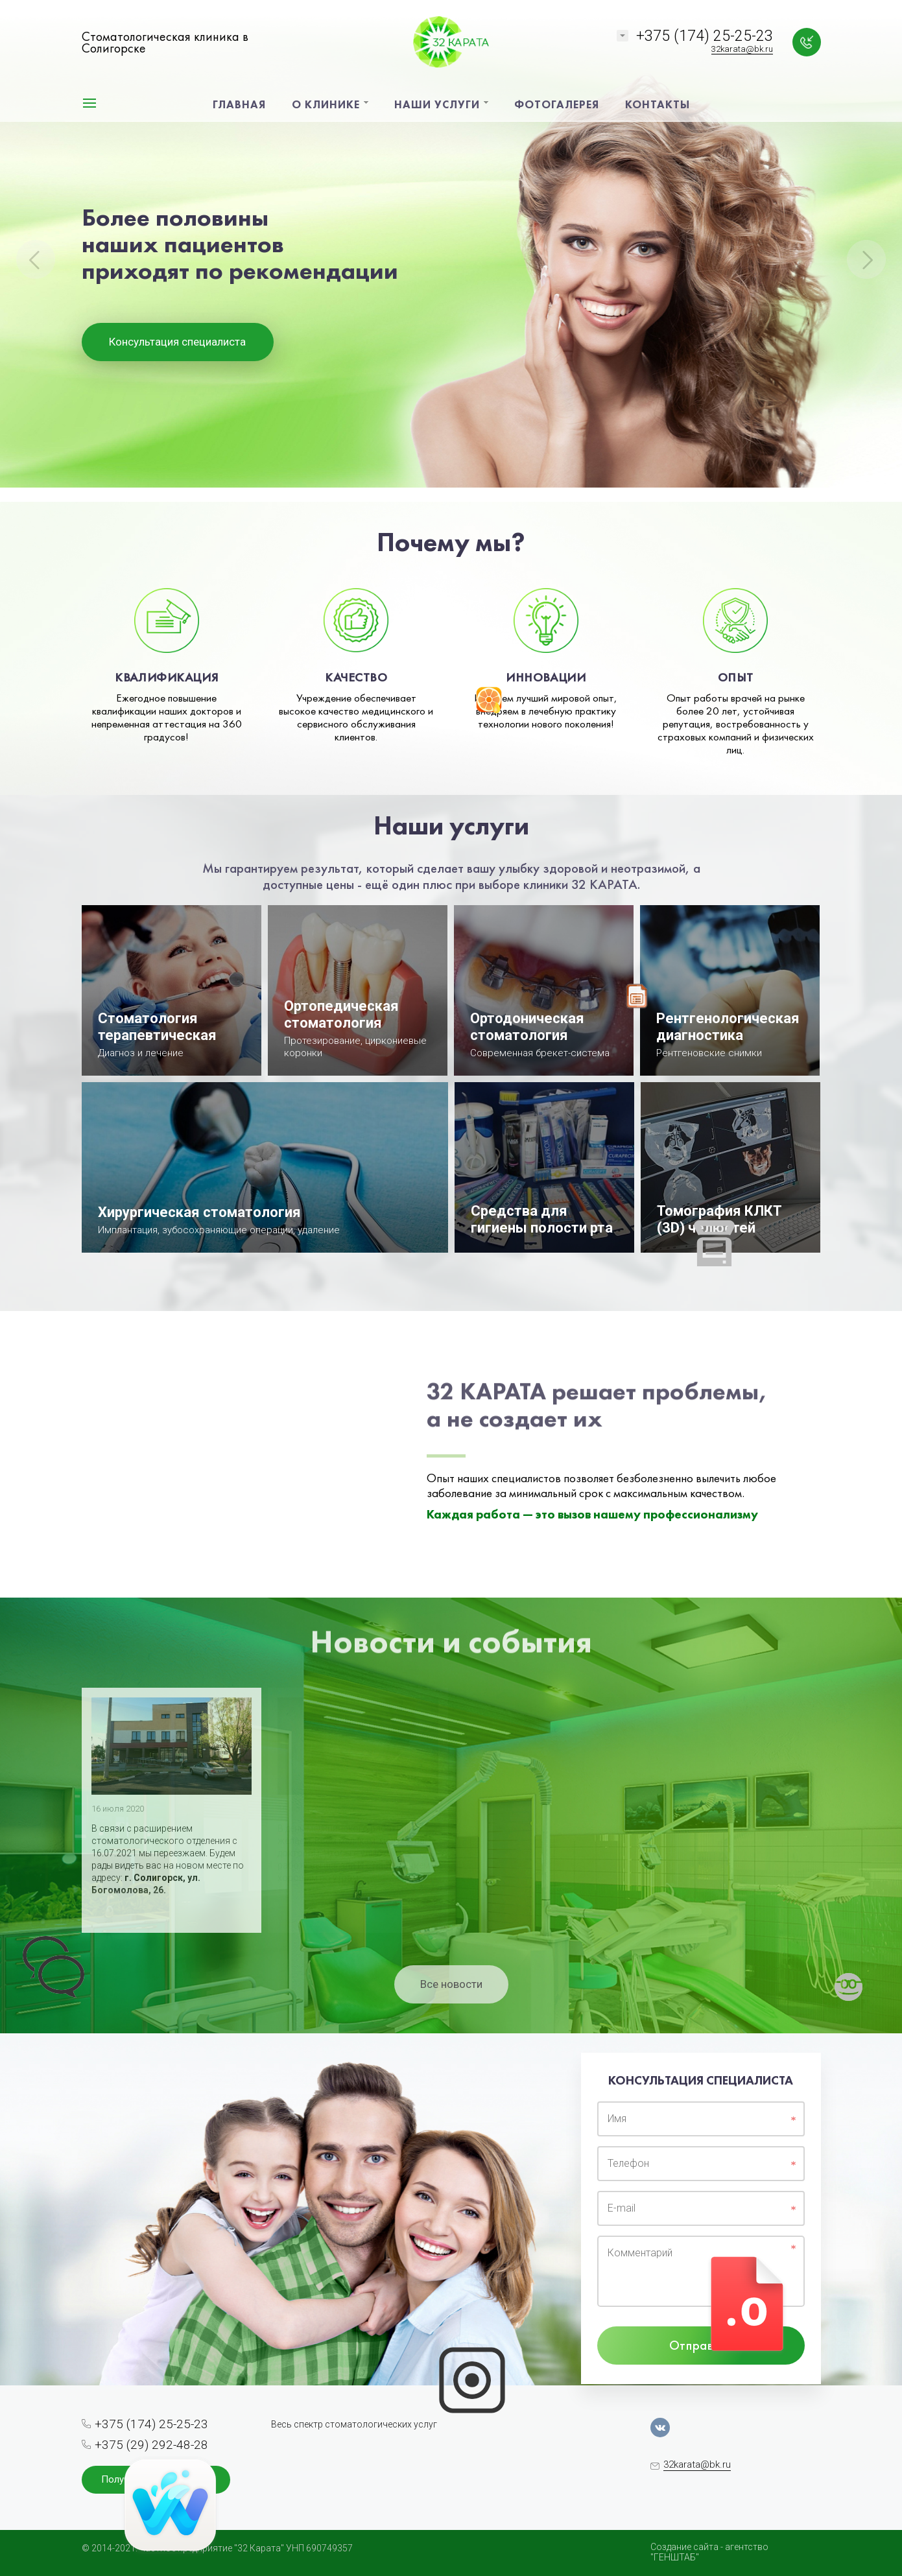 The height and width of the screenshot is (2576, 902). Describe the element at coordinates (714, 1243) in the screenshot. I see `scan a document or image` at that location.